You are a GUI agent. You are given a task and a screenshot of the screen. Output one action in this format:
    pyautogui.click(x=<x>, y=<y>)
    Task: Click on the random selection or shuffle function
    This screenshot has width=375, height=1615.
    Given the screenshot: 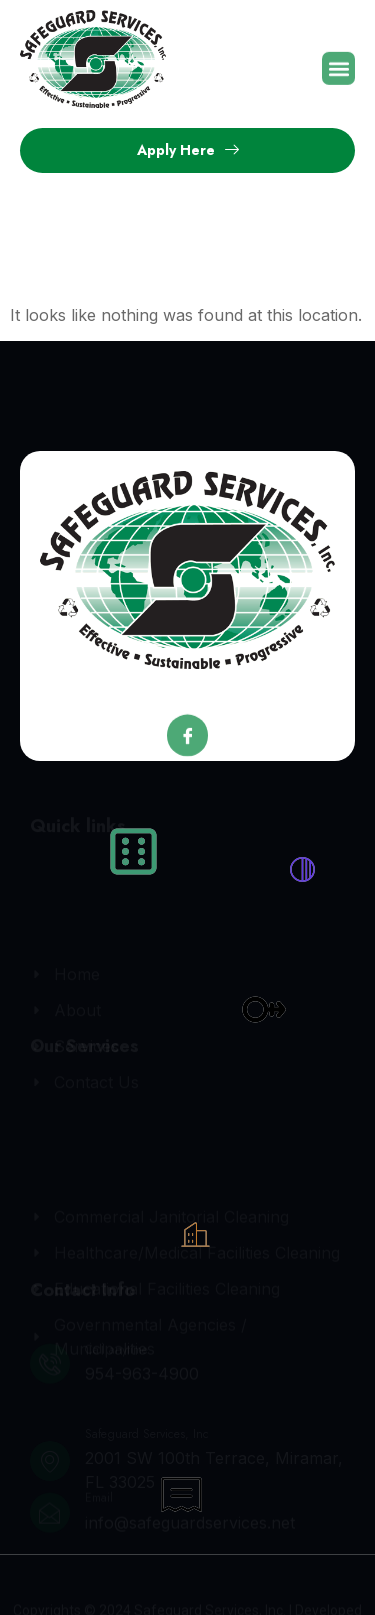 What is the action you would take?
    pyautogui.click(x=133, y=851)
    